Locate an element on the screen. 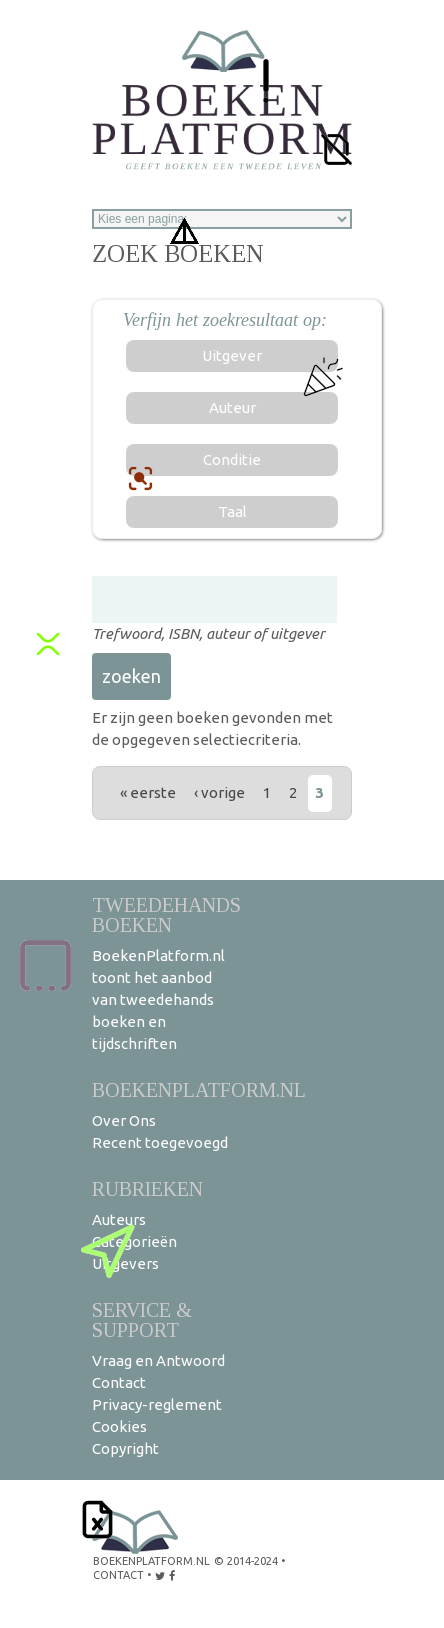 This screenshot has height=1628, width=444. scan and zoom into selected area is located at coordinates (140, 478).